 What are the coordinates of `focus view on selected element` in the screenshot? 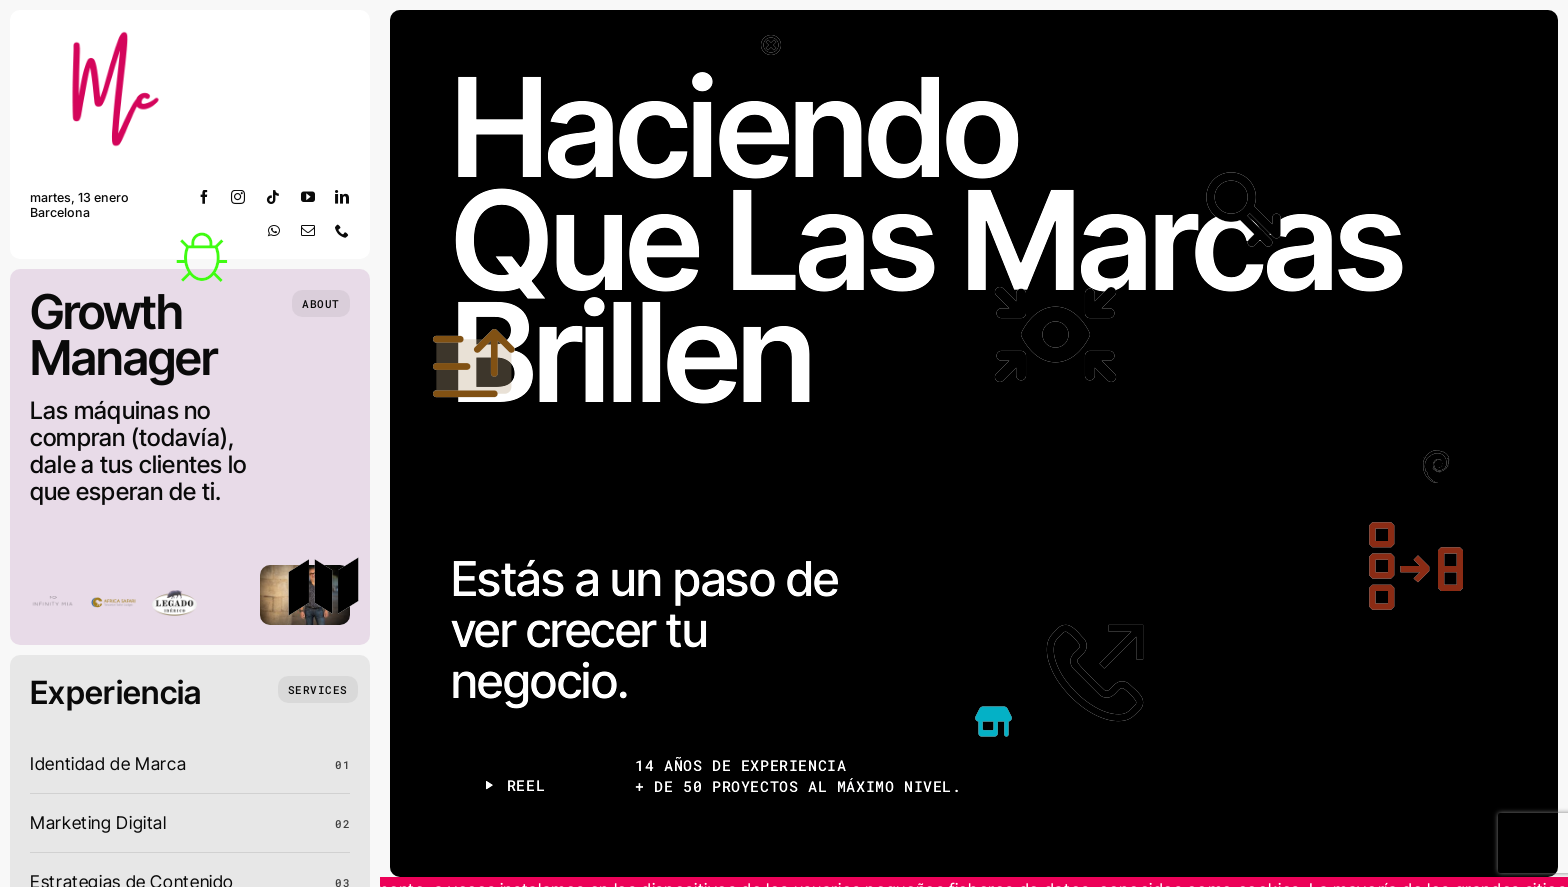 It's located at (1055, 334).